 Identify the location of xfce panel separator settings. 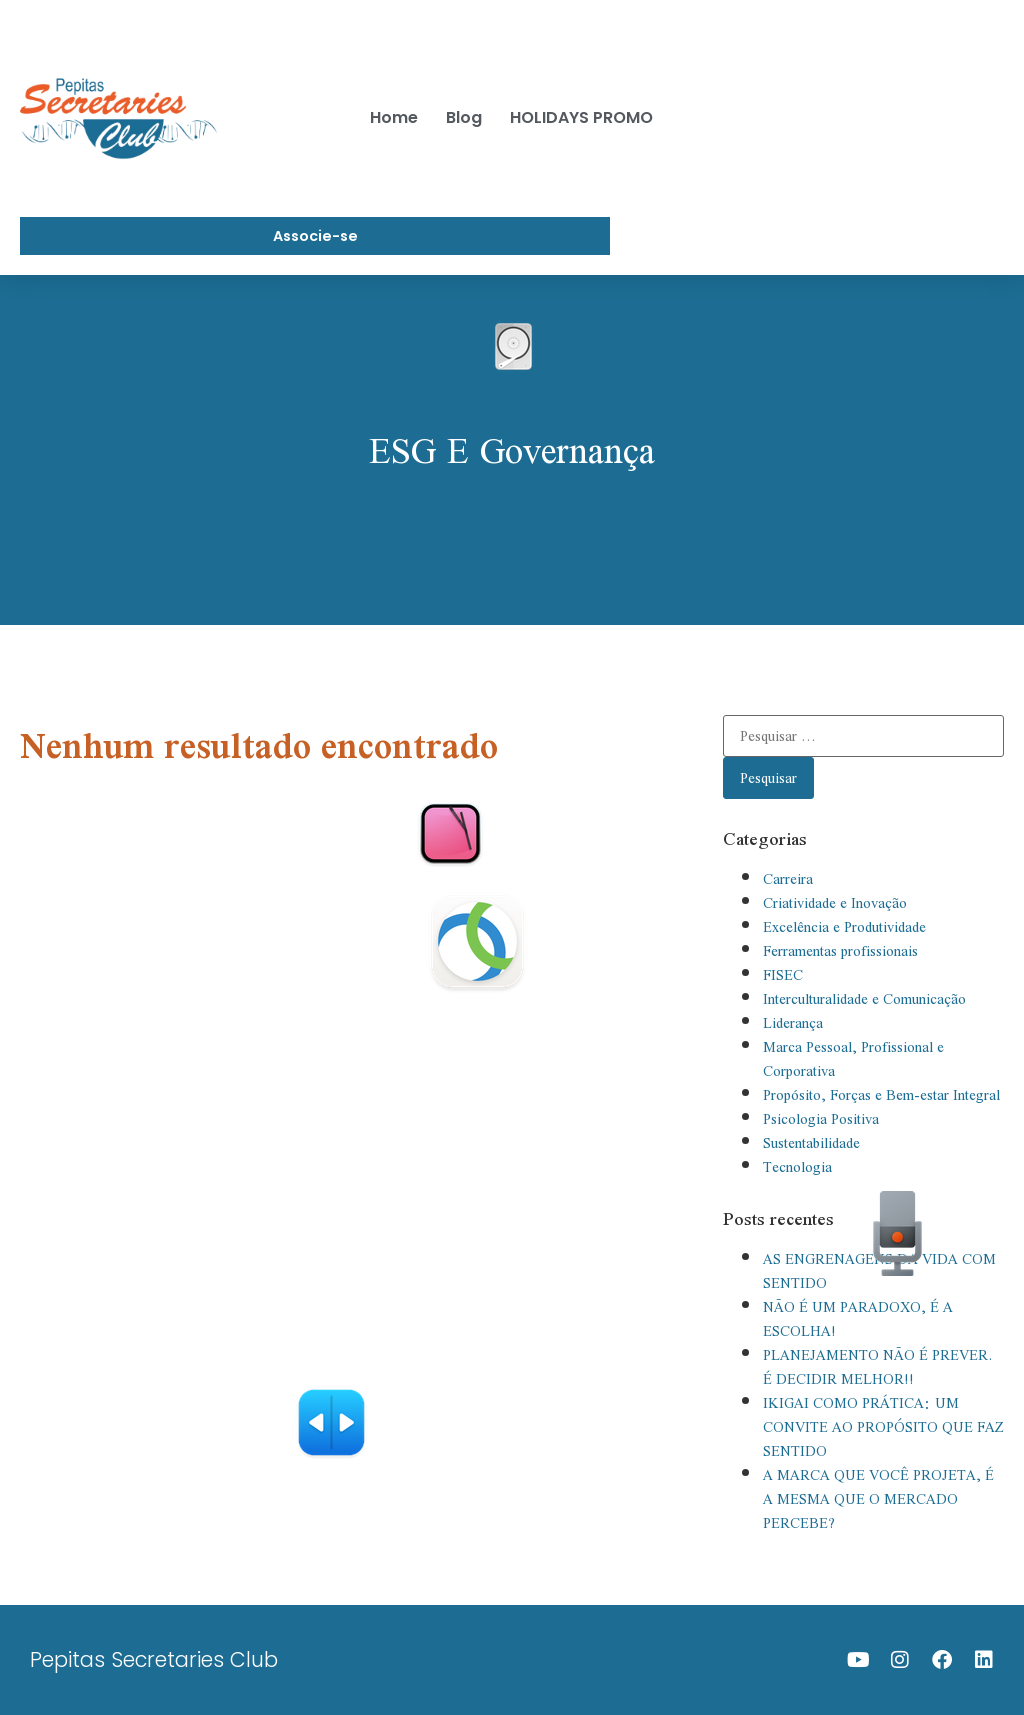
(331, 1422).